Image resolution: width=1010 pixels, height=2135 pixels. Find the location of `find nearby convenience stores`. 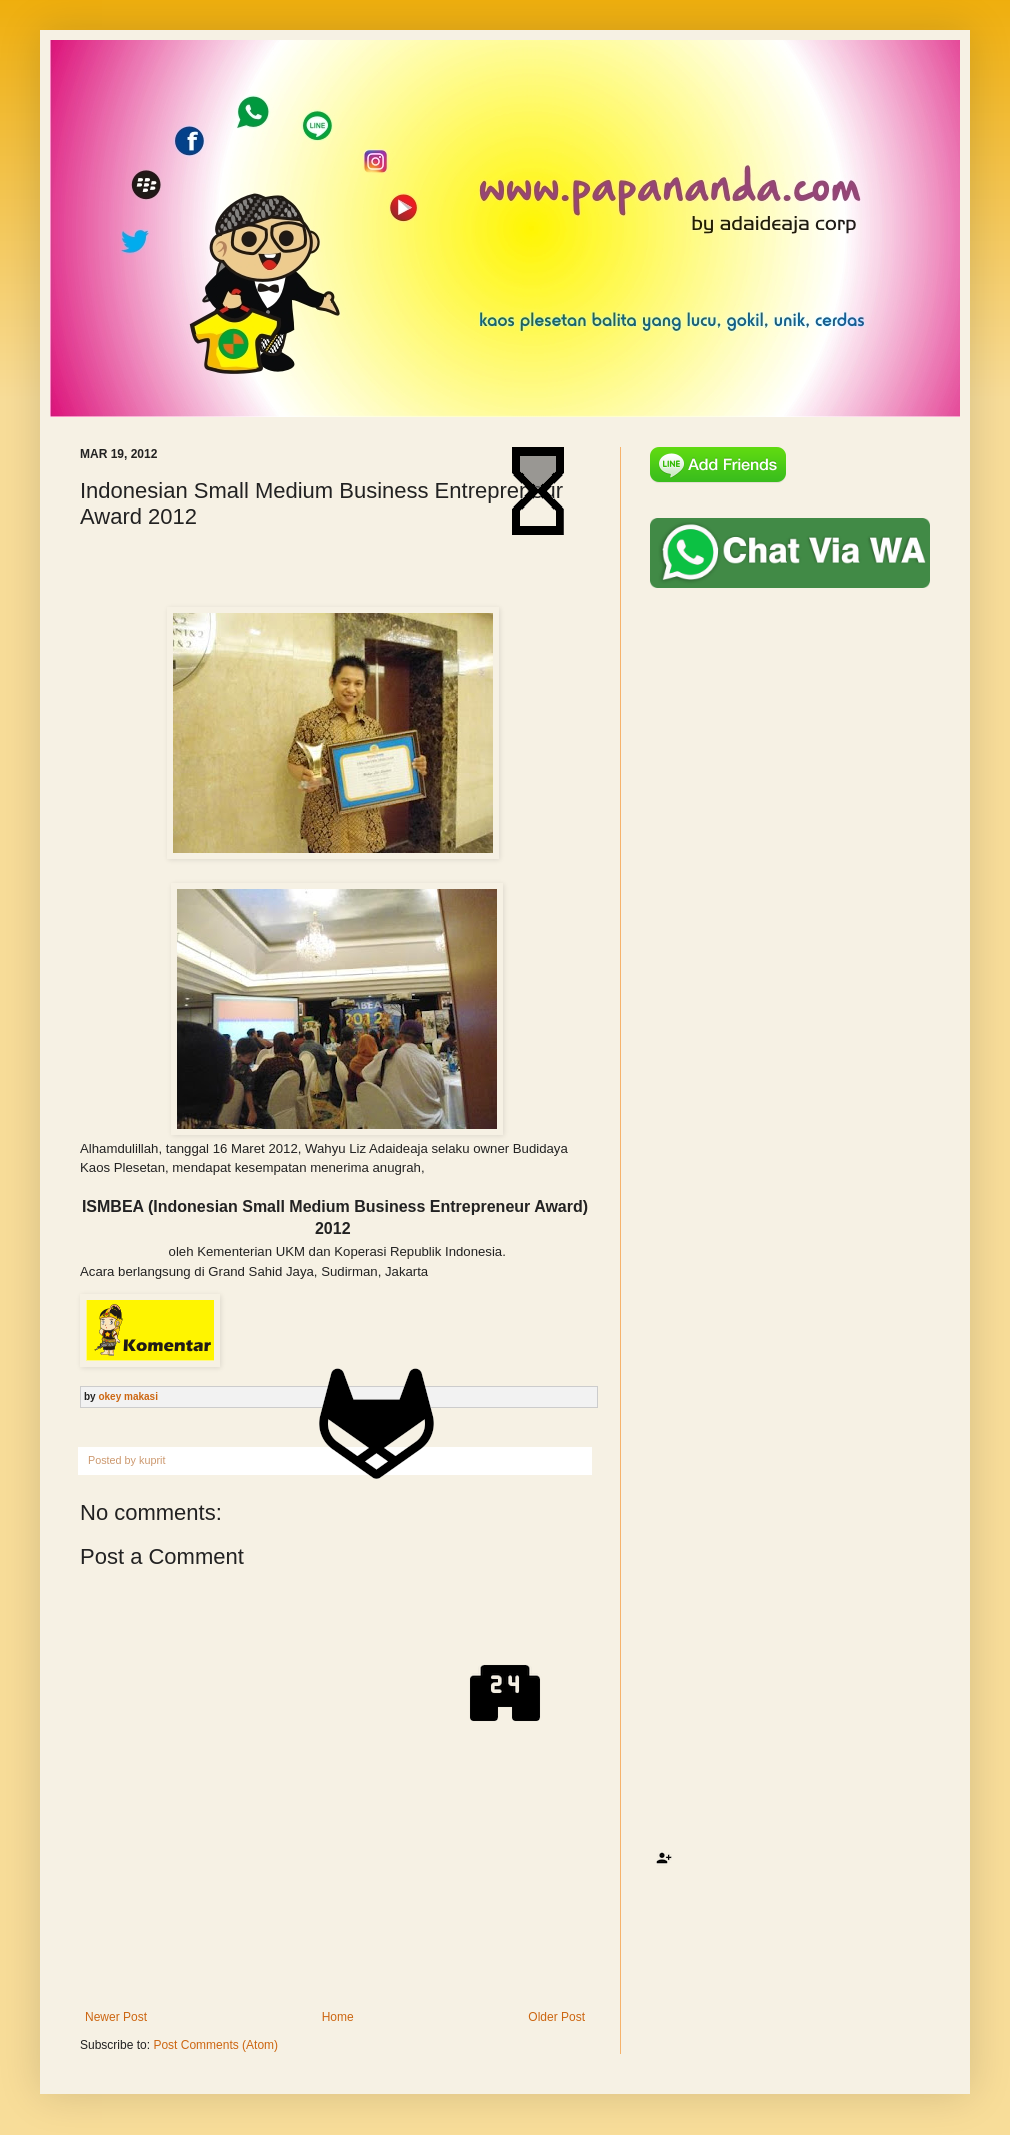

find nearby convenience stores is located at coordinates (505, 1693).